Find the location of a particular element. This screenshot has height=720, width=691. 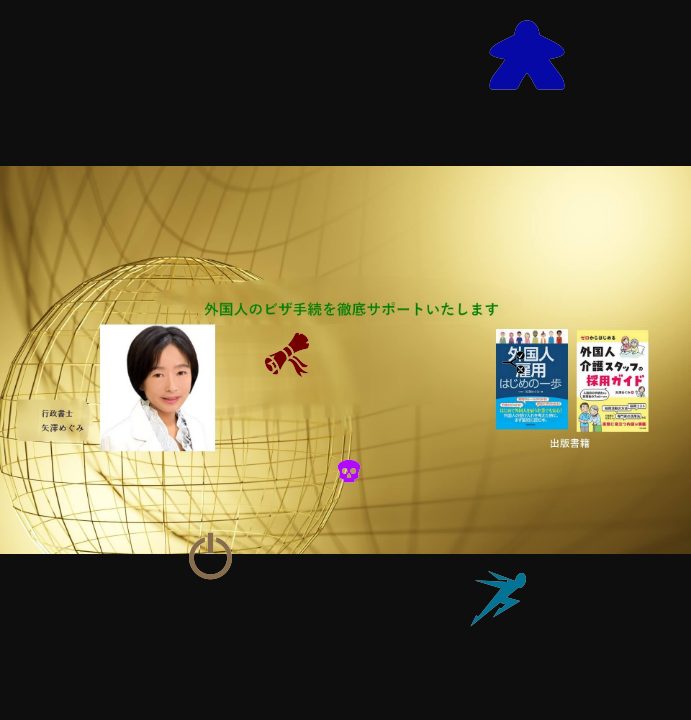

turn device on or off is located at coordinates (210, 555).